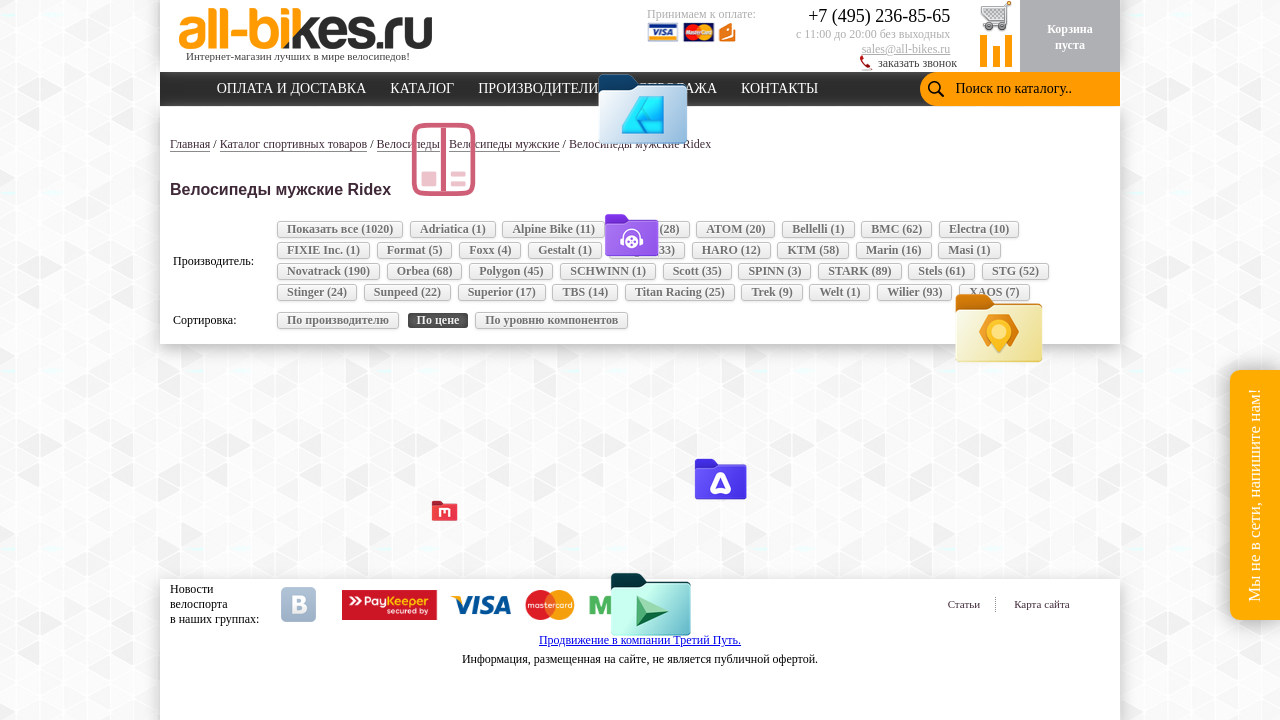 This screenshot has width=1280, height=720. What do you see at coordinates (650, 606) in the screenshot?
I see `open internet download manager folder` at bounding box center [650, 606].